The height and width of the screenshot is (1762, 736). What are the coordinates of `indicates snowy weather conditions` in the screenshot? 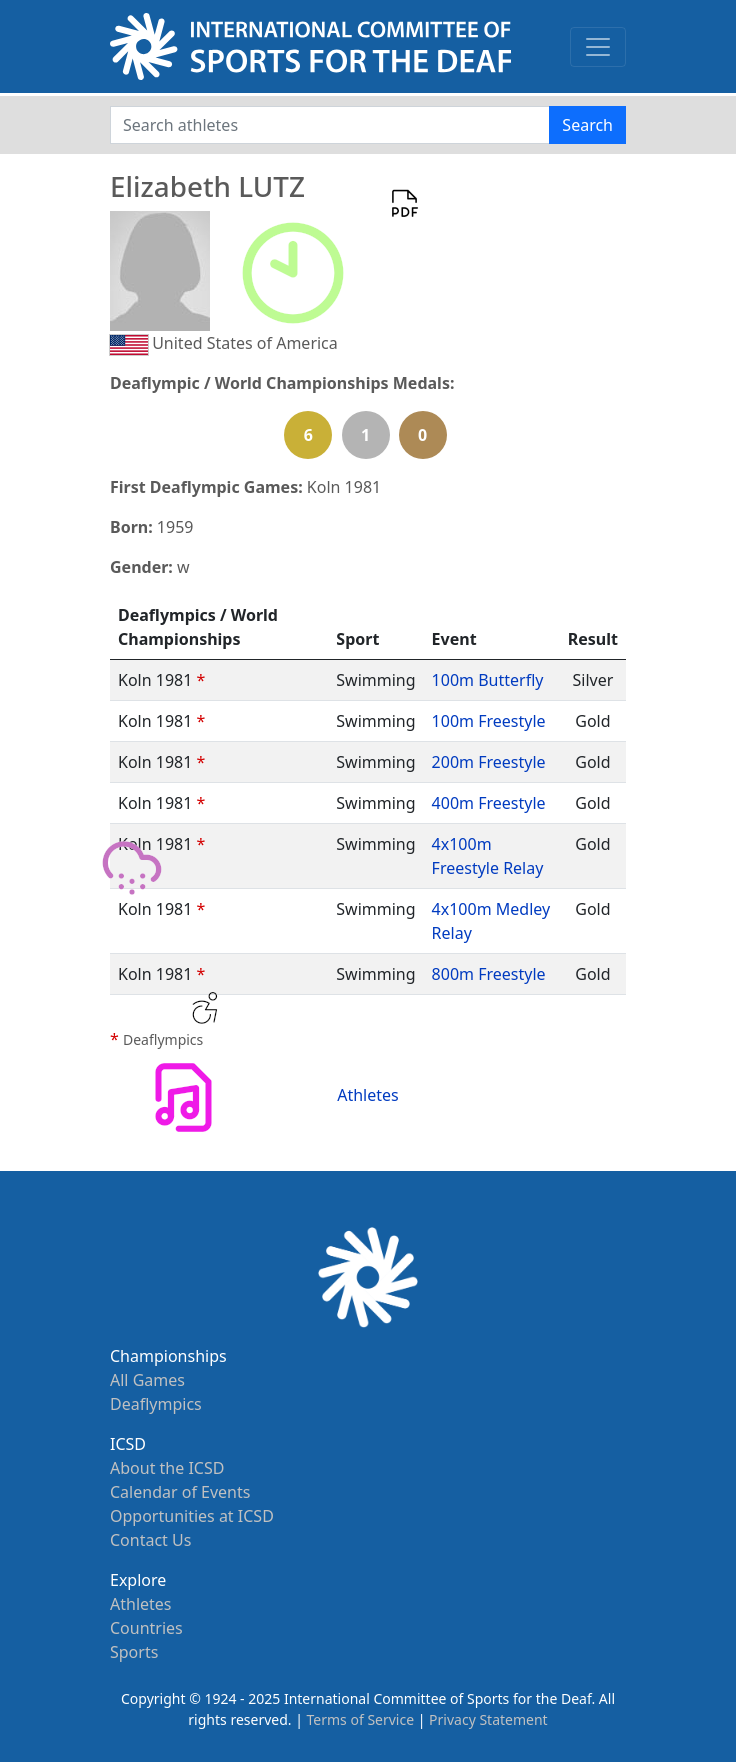 It's located at (132, 868).